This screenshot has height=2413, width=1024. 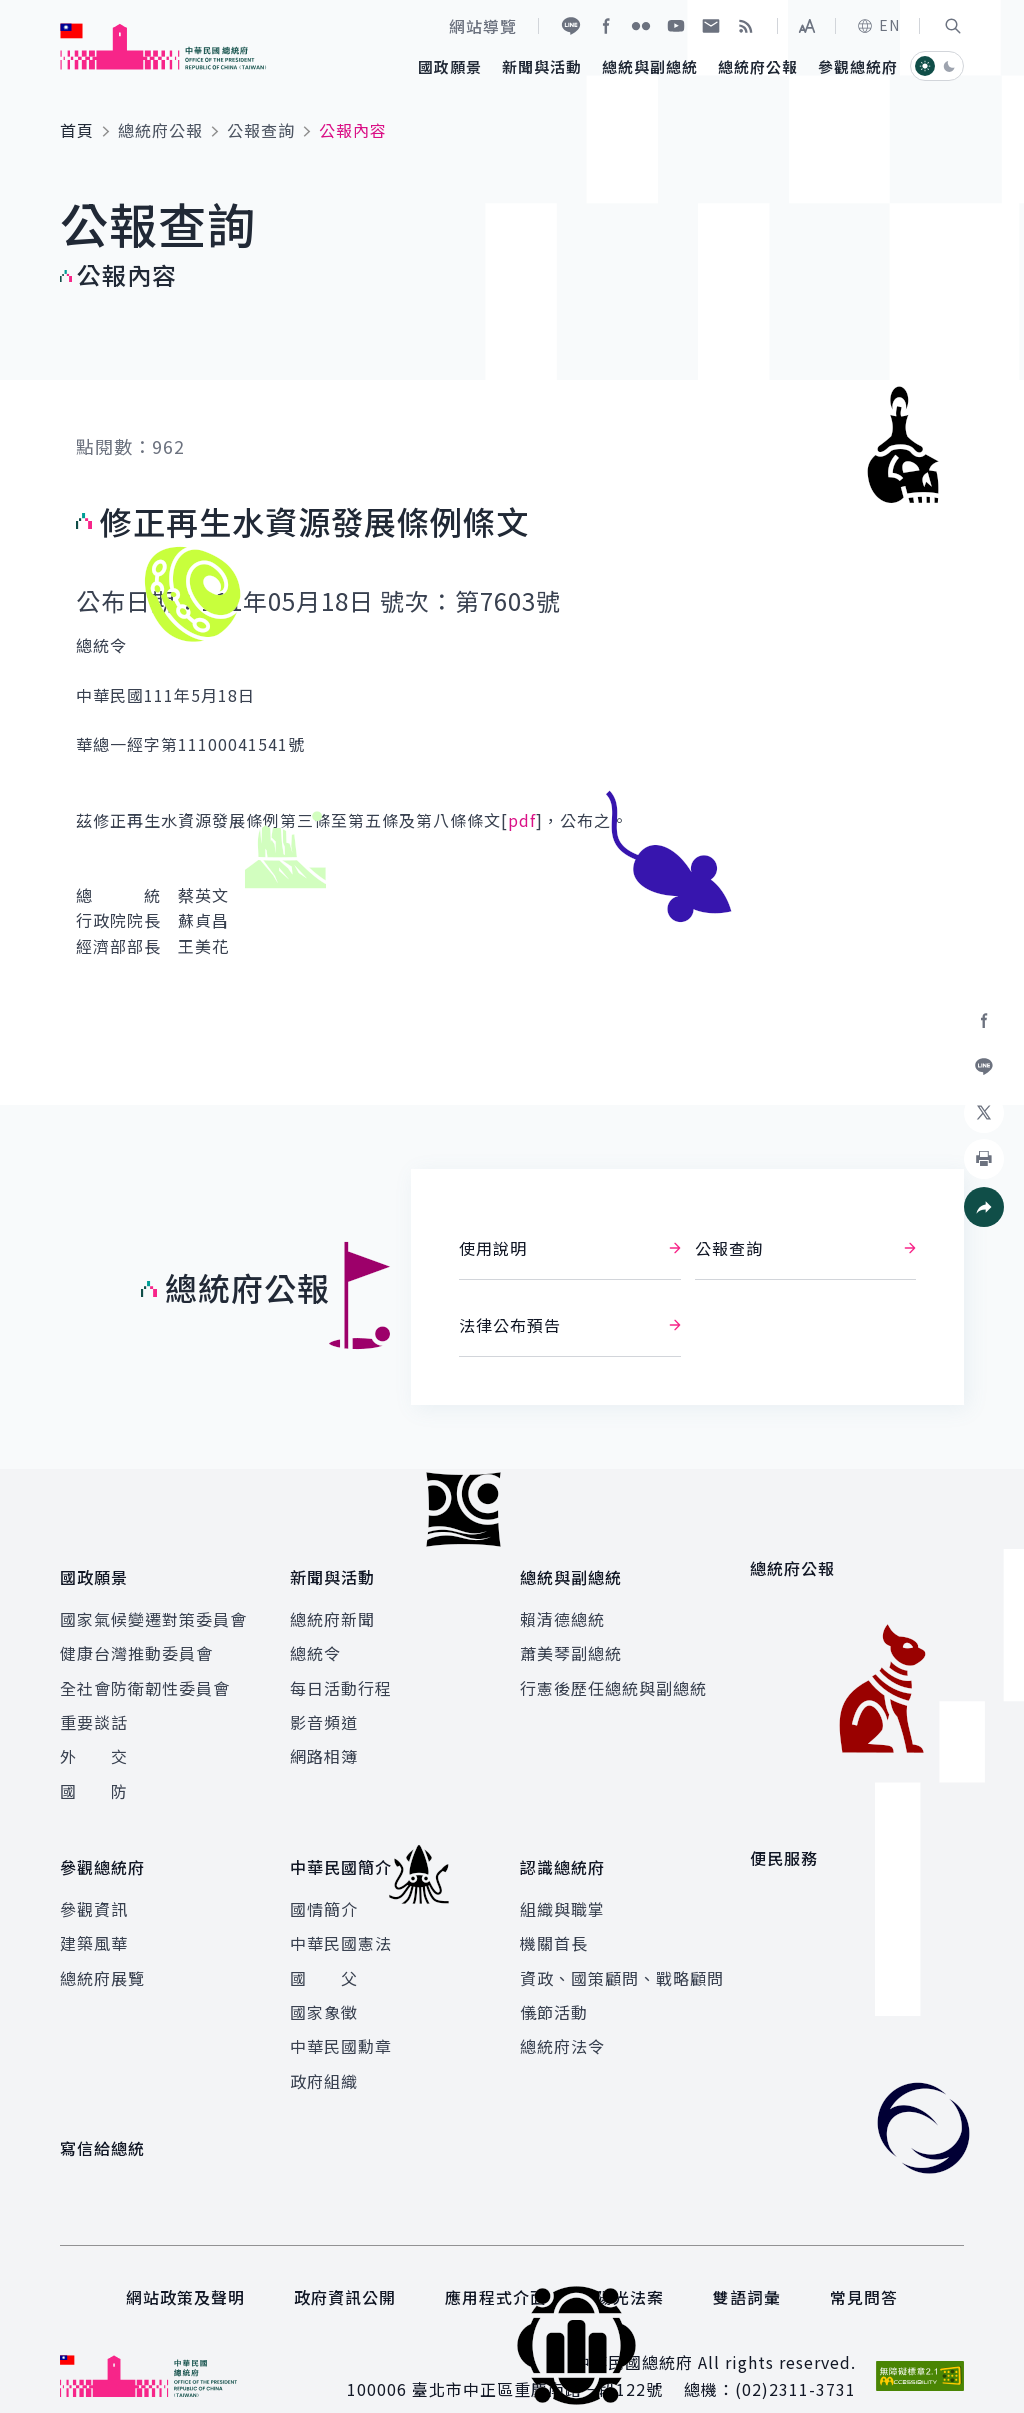 I want to click on sea creature or ocean-themed game element, so click(x=419, y=1874).